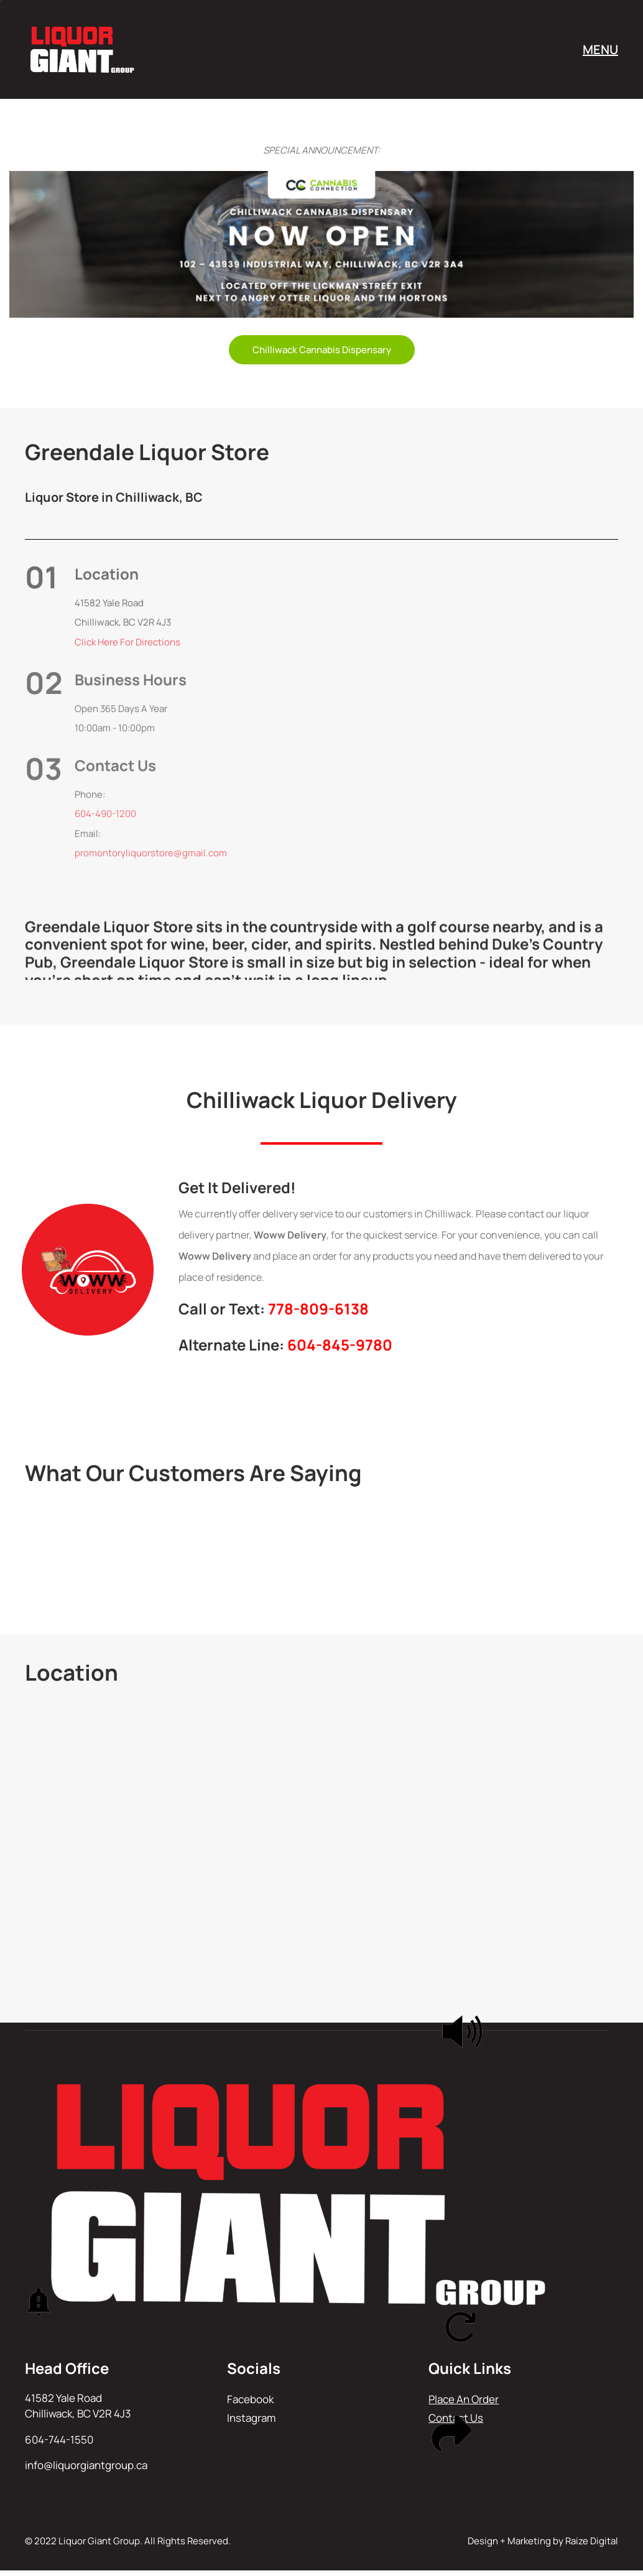  What do you see at coordinates (462, 2031) in the screenshot?
I see `volume is set to high or maximum` at bounding box center [462, 2031].